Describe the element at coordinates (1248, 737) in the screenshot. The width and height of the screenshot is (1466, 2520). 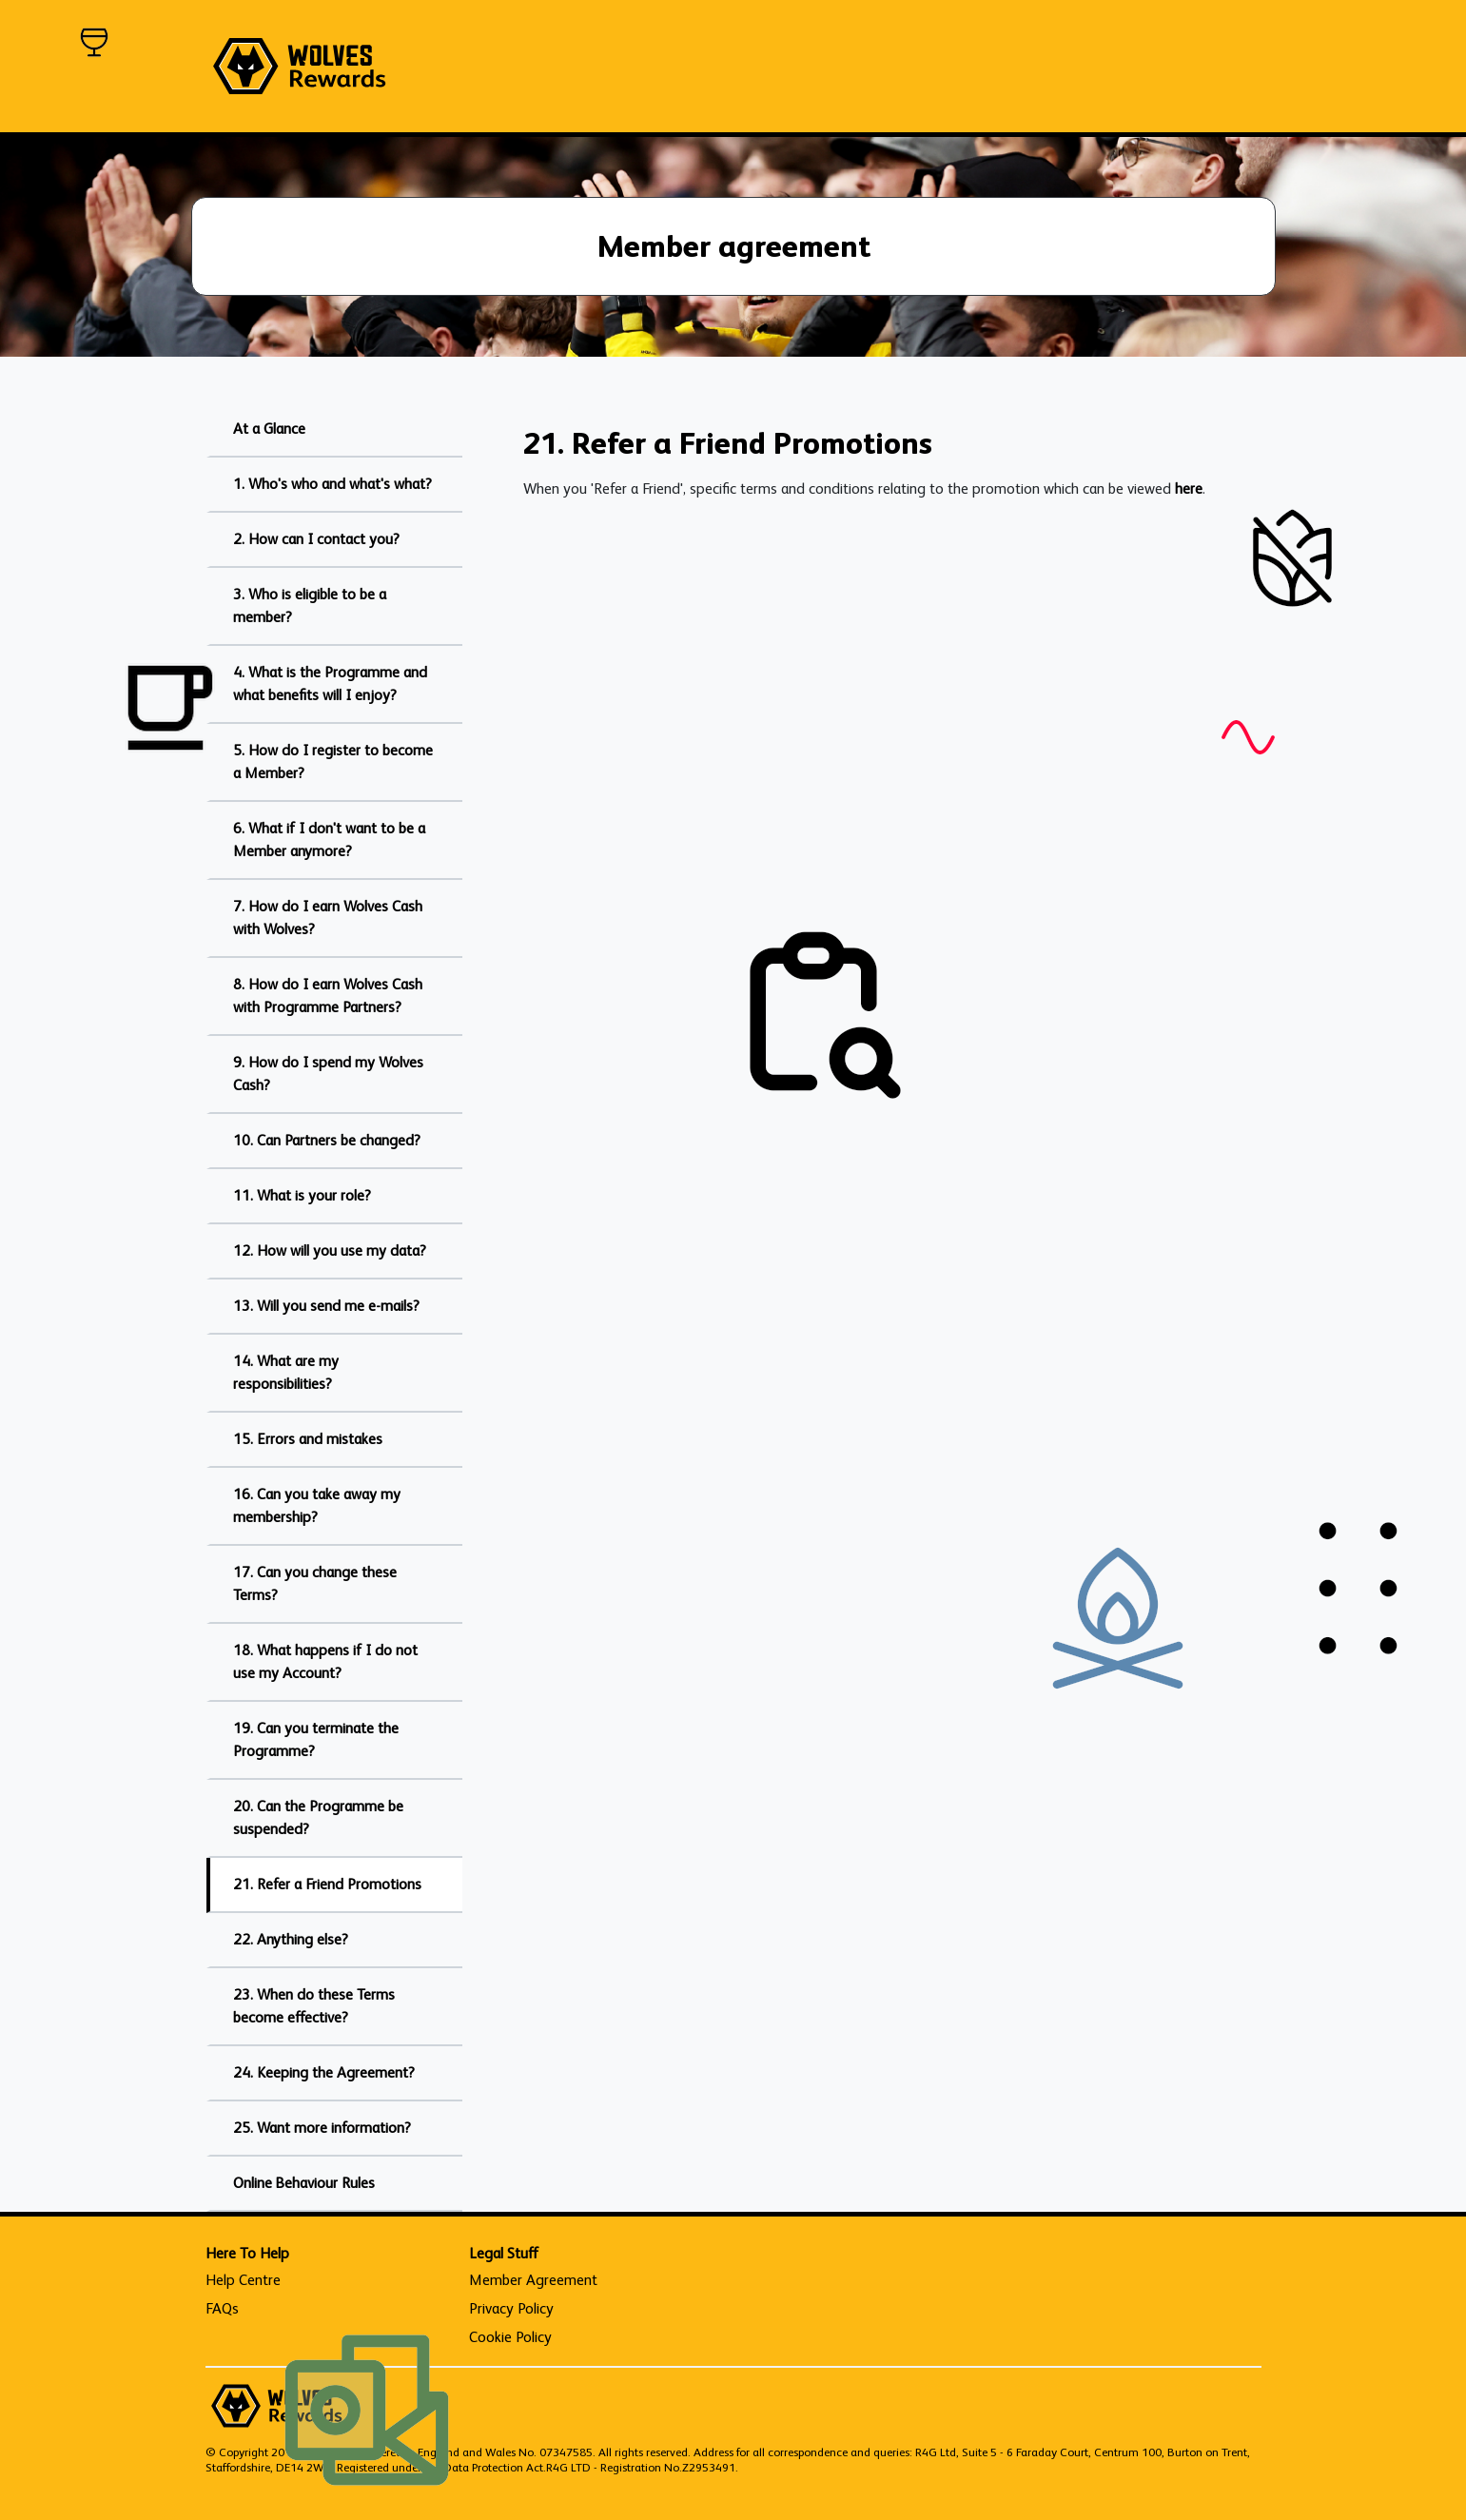
I see `indicates audio or sound wave settings` at that location.